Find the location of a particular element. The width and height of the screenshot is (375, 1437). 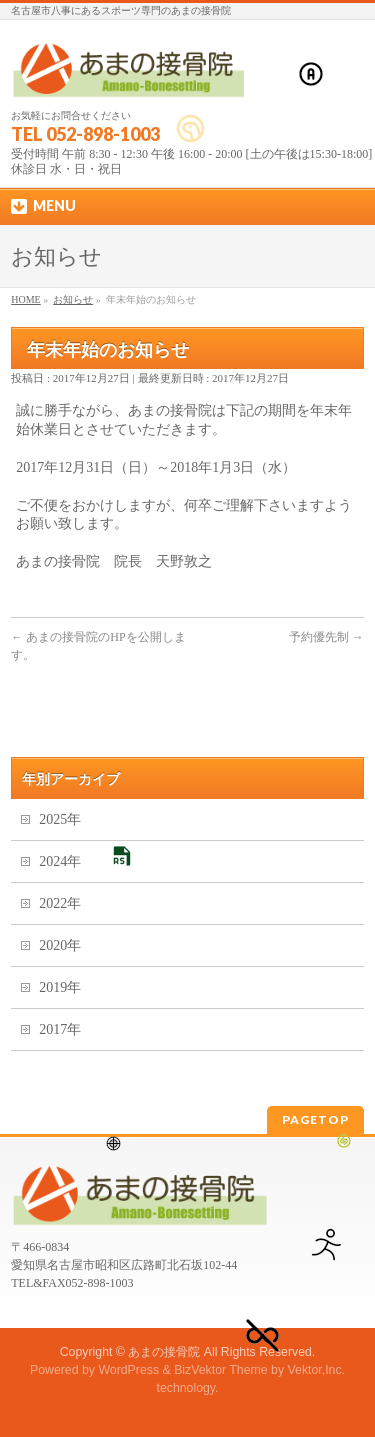

indicates an "A" grade or rating is located at coordinates (311, 74).